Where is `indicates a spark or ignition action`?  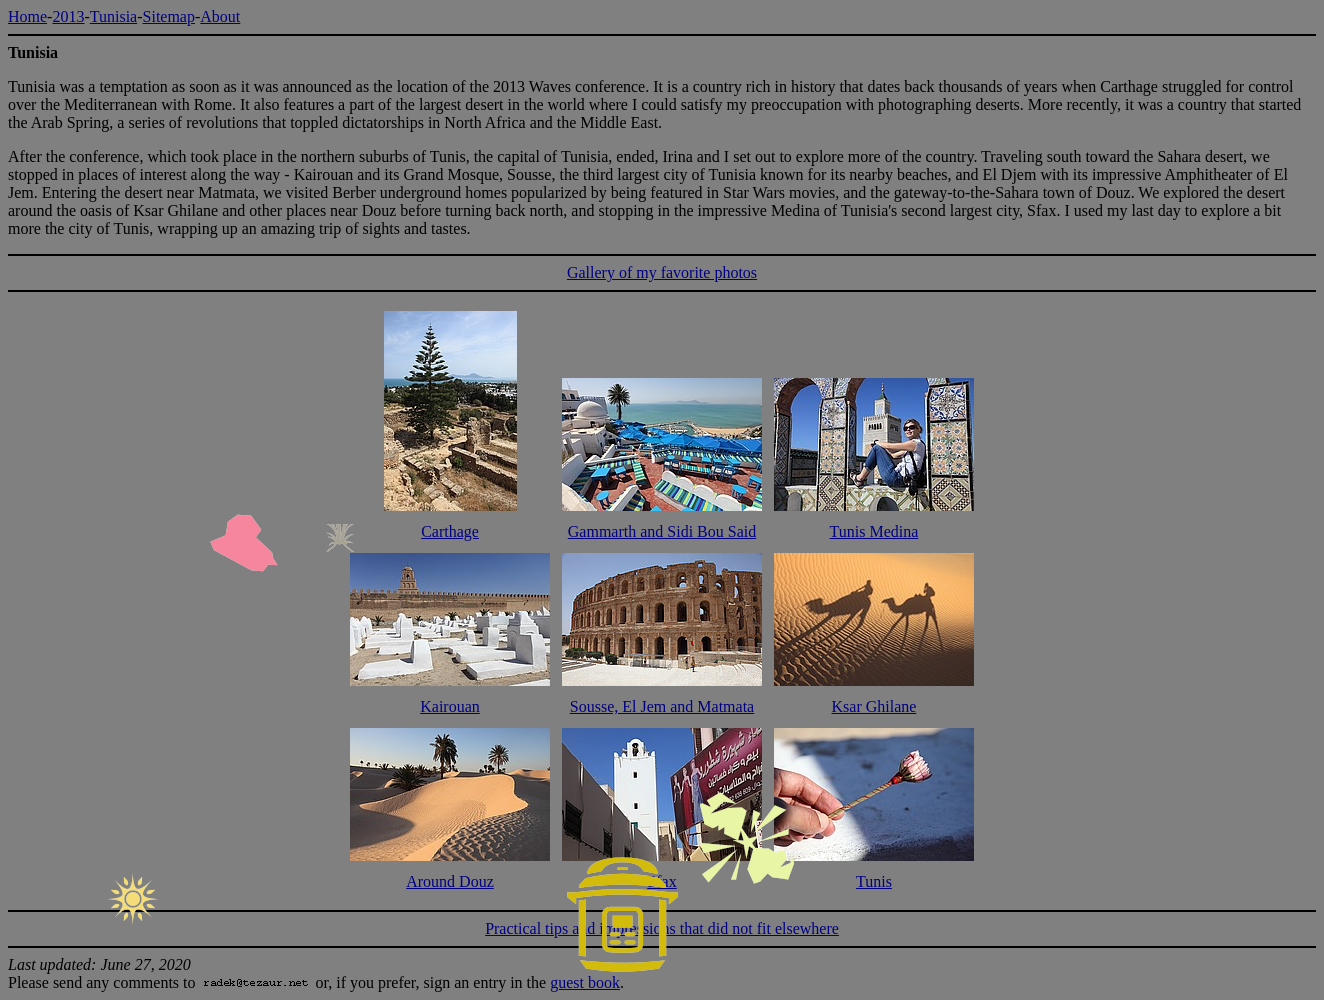 indicates a spark or ignition action is located at coordinates (747, 838).